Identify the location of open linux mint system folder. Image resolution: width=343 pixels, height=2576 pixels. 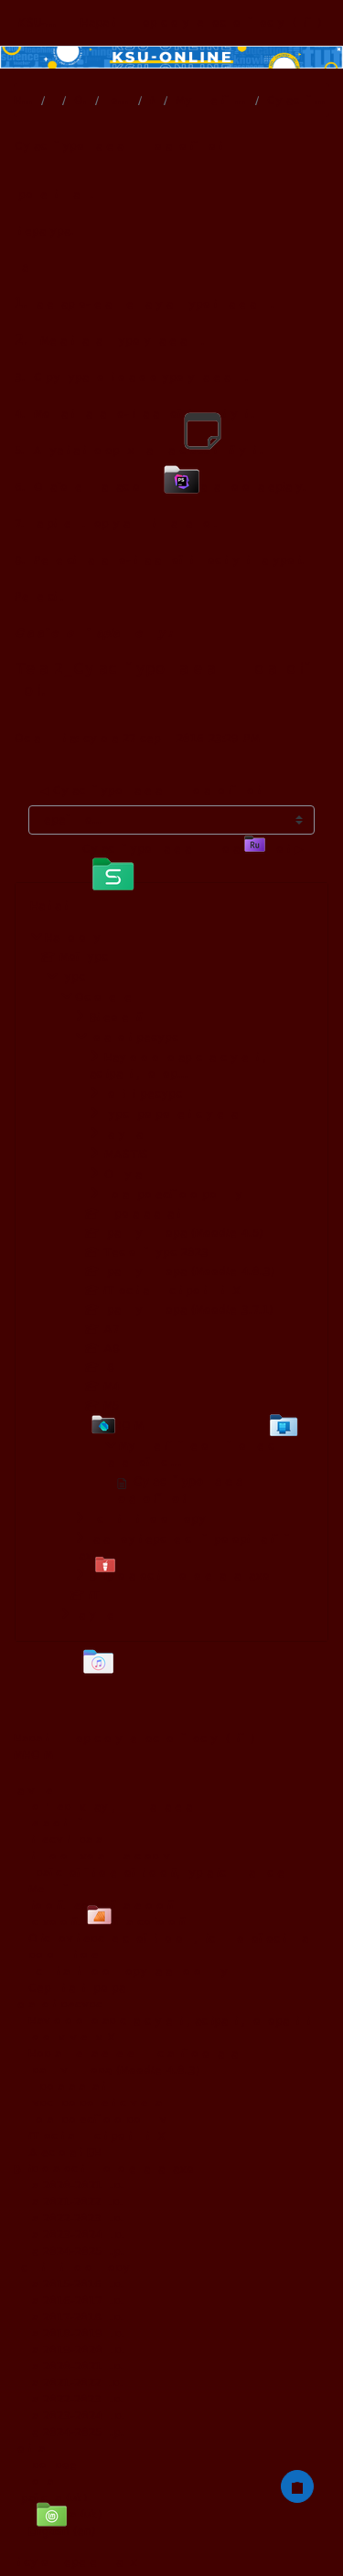
(51, 2515).